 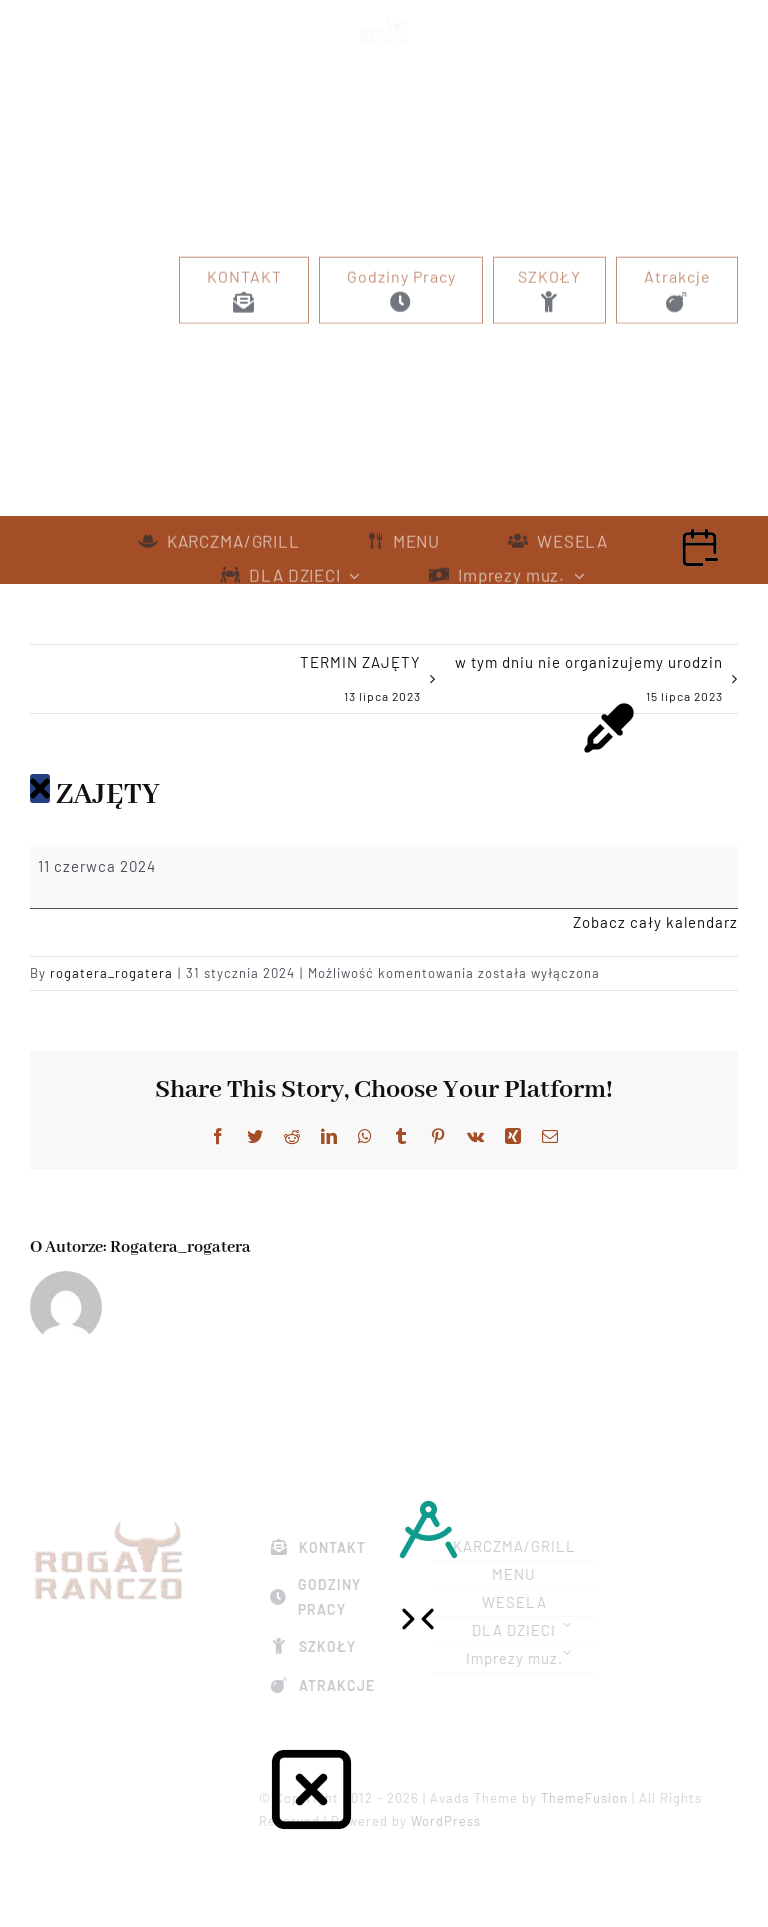 What do you see at coordinates (609, 728) in the screenshot?
I see `select a color from the canvas` at bounding box center [609, 728].